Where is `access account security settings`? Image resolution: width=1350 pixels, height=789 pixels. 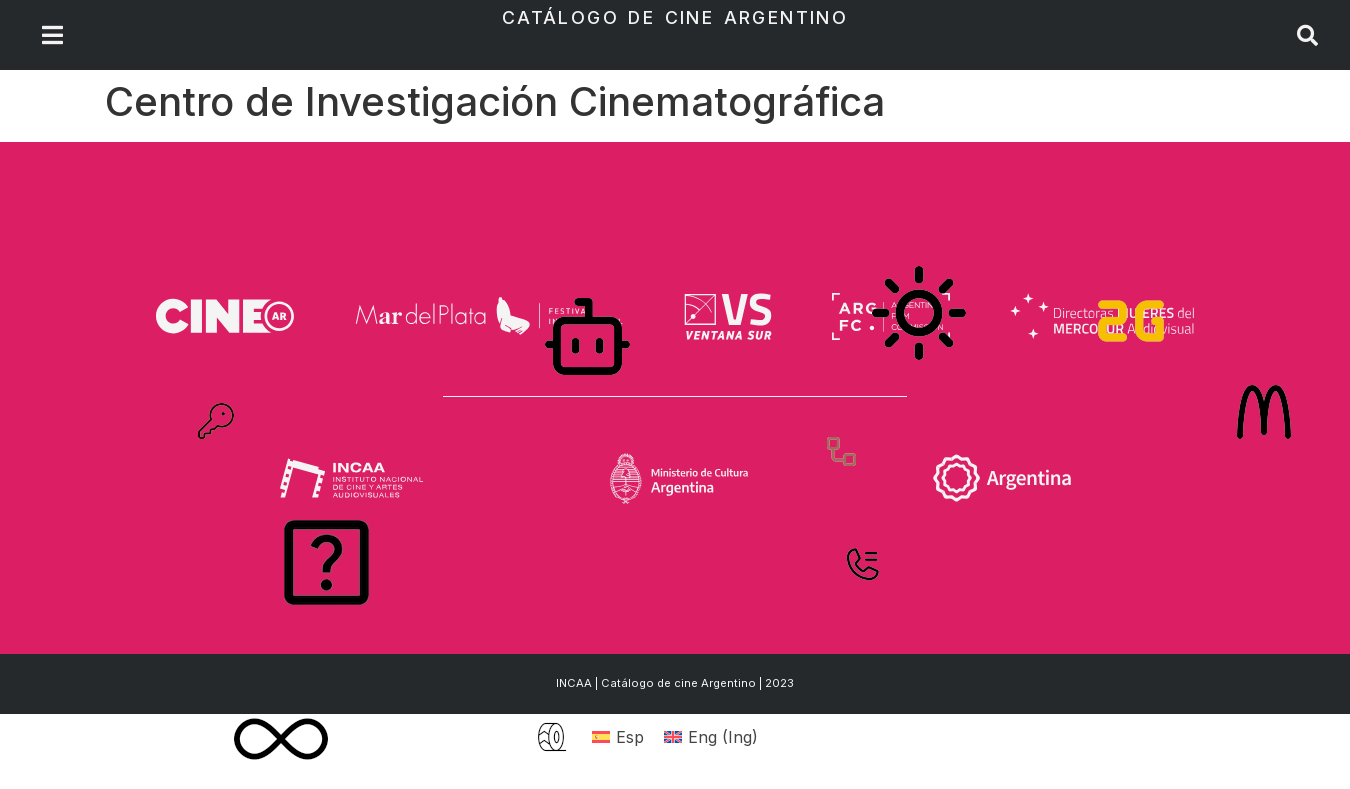
access account security settings is located at coordinates (216, 421).